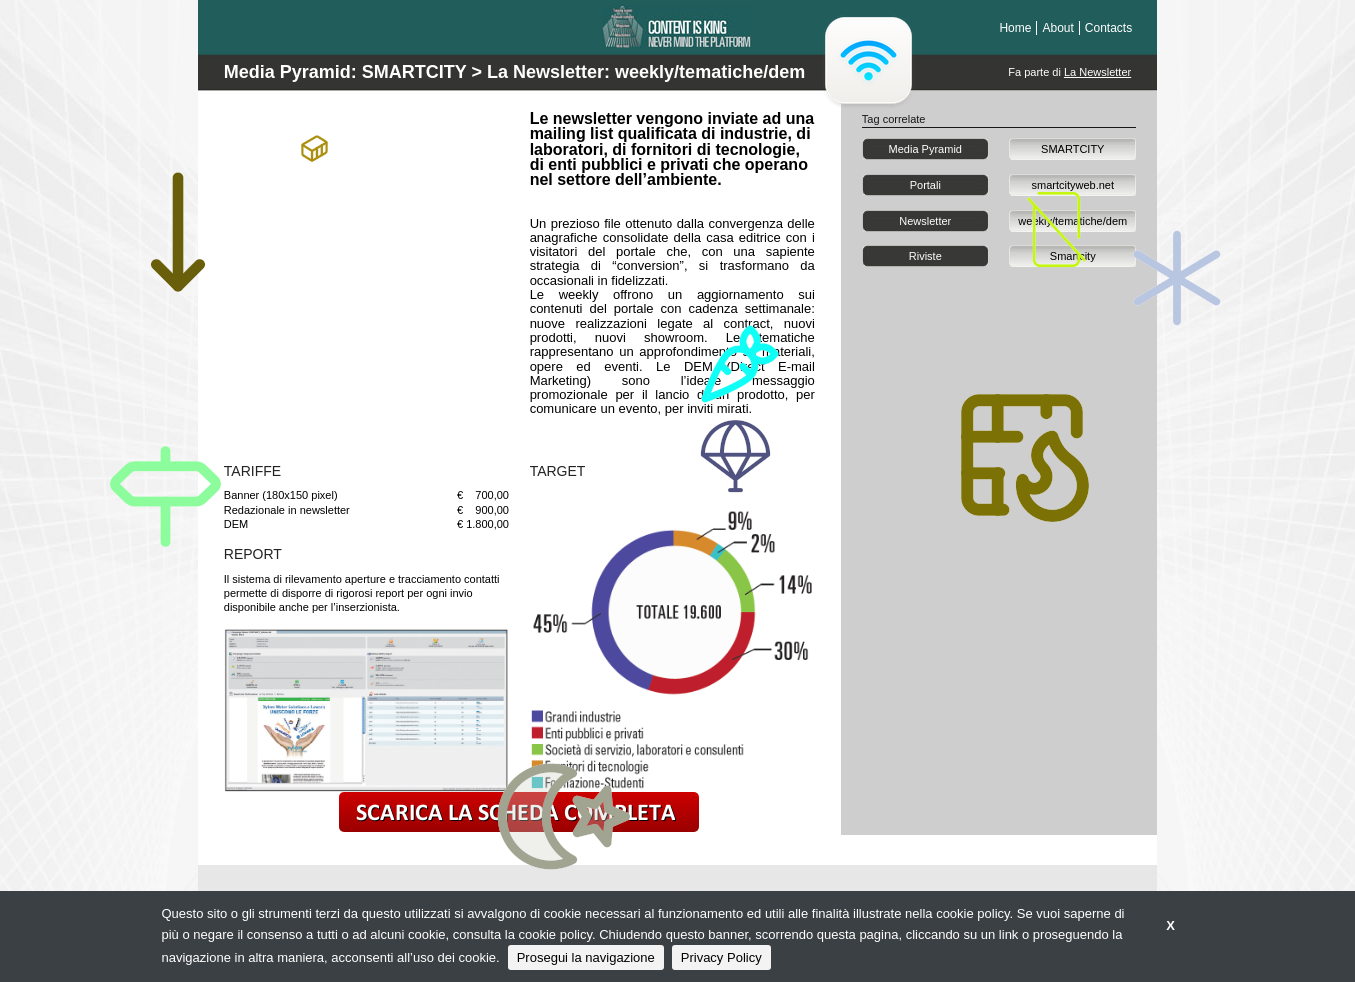 This screenshot has height=982, width=1355. I want to click on access airdrop or file drop feature, so click(735, 457).